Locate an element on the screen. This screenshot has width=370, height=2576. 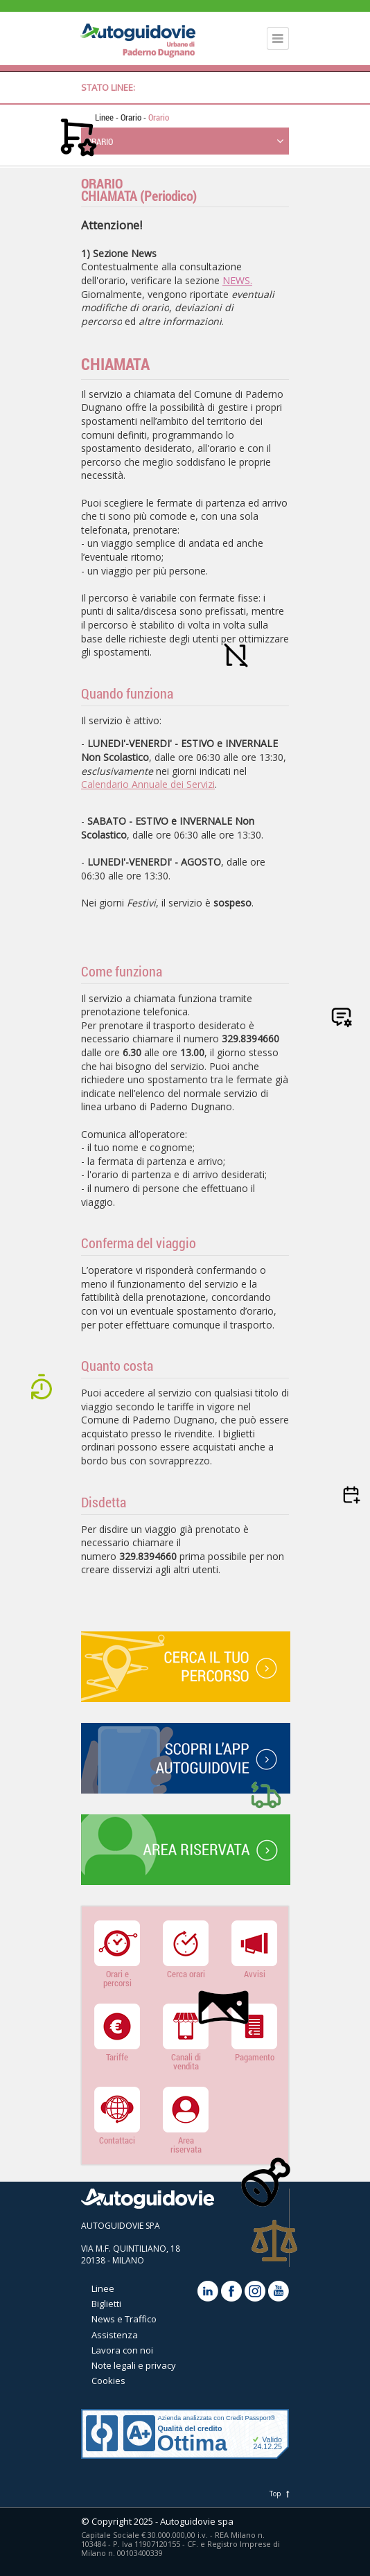
disable code block or syntax formatting is located at coordinates (236, 655).